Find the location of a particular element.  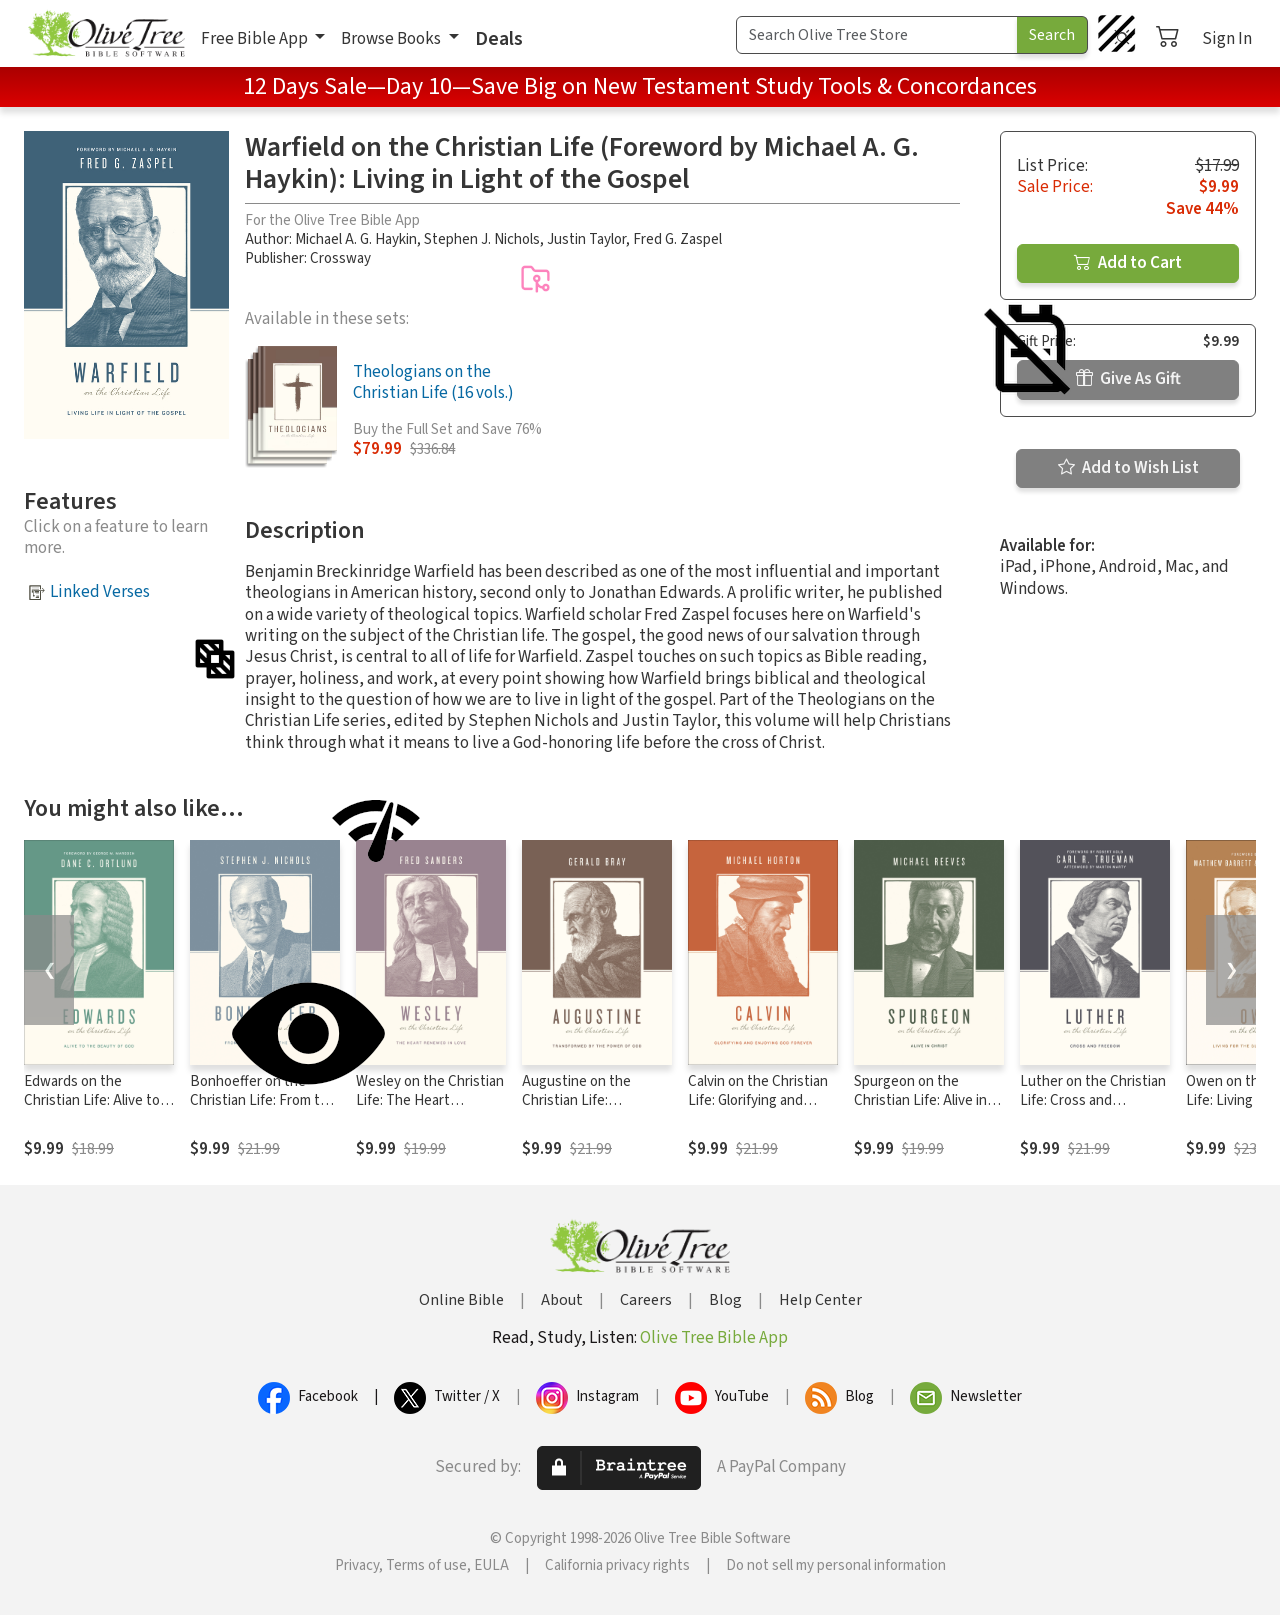

exclude or subtract overlapping areas is located at coordinates (215, 659).